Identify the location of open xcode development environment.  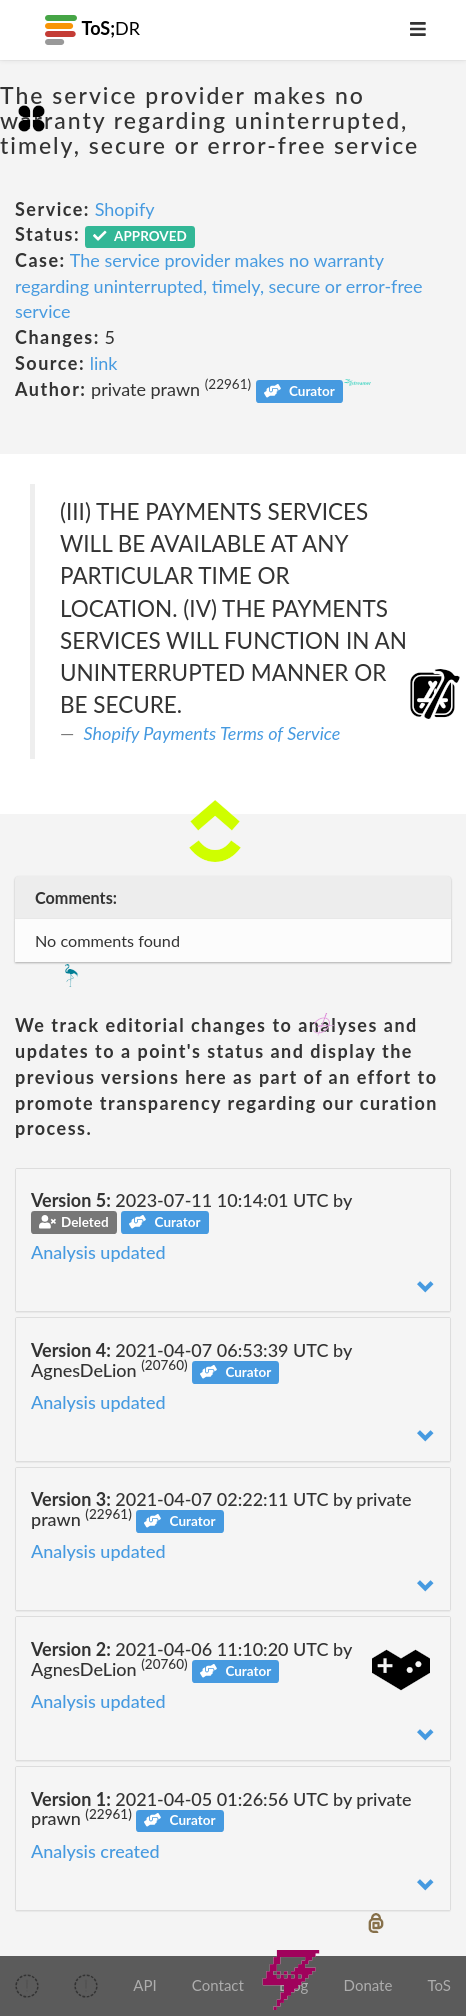
(435, 694).